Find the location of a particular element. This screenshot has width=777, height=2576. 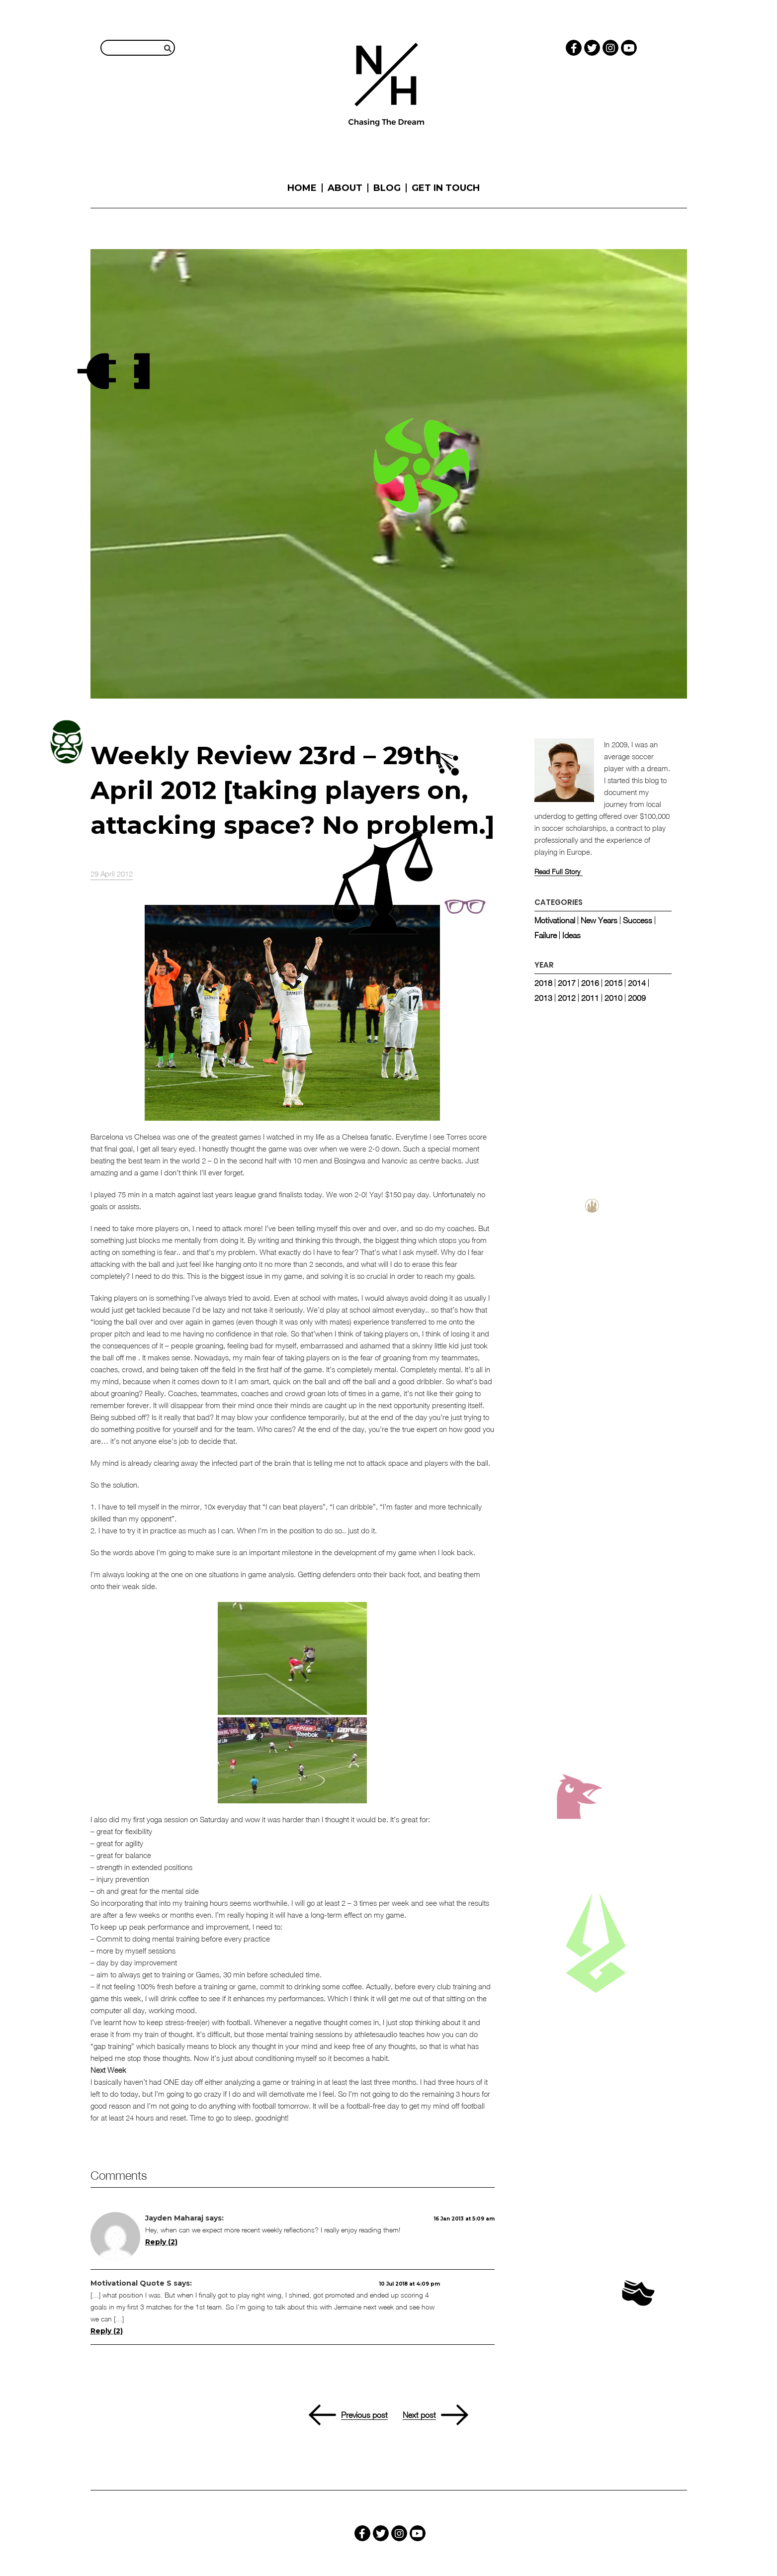

share to twitter is located at coordinates (580, 1796).